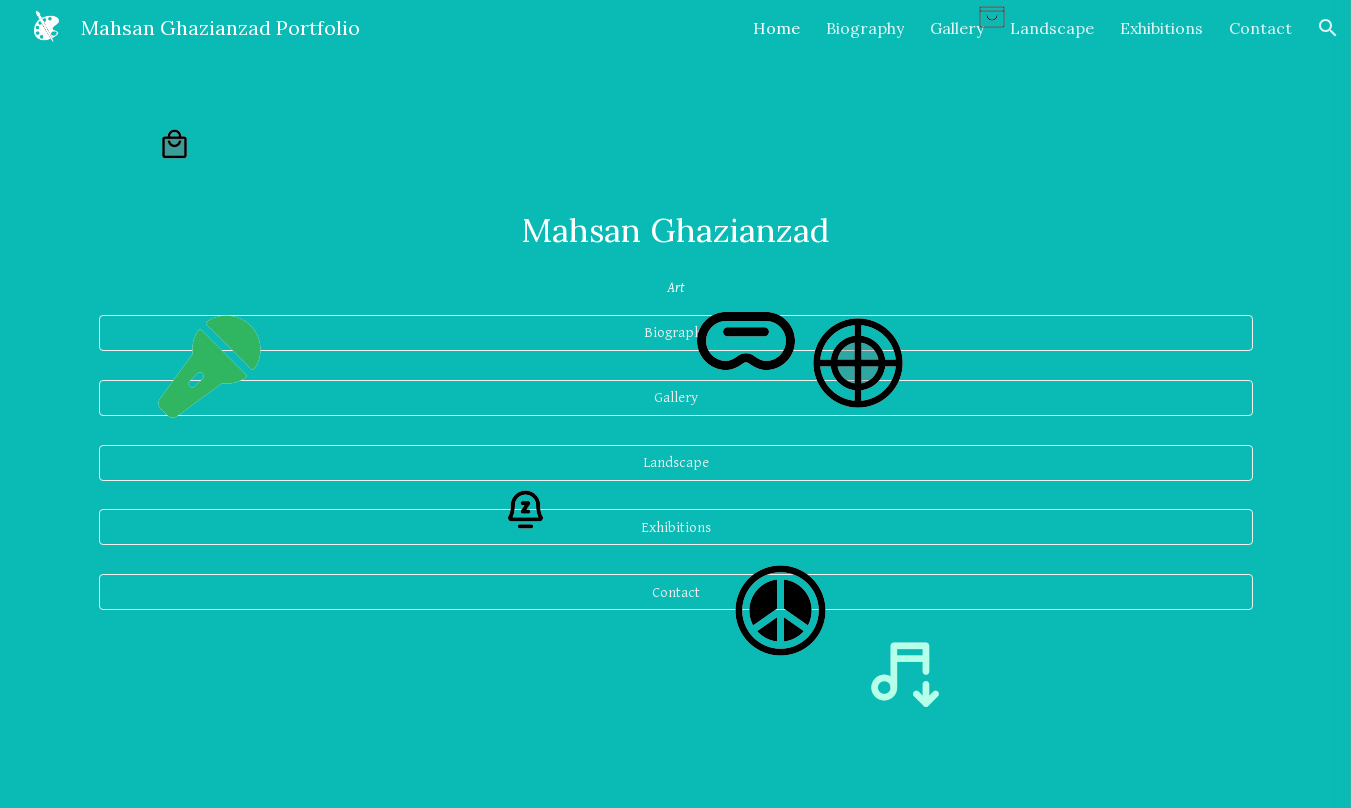  Describe the element at coordinates (992, 17) in the screenshot. I see `view your shopping bag` at that location.